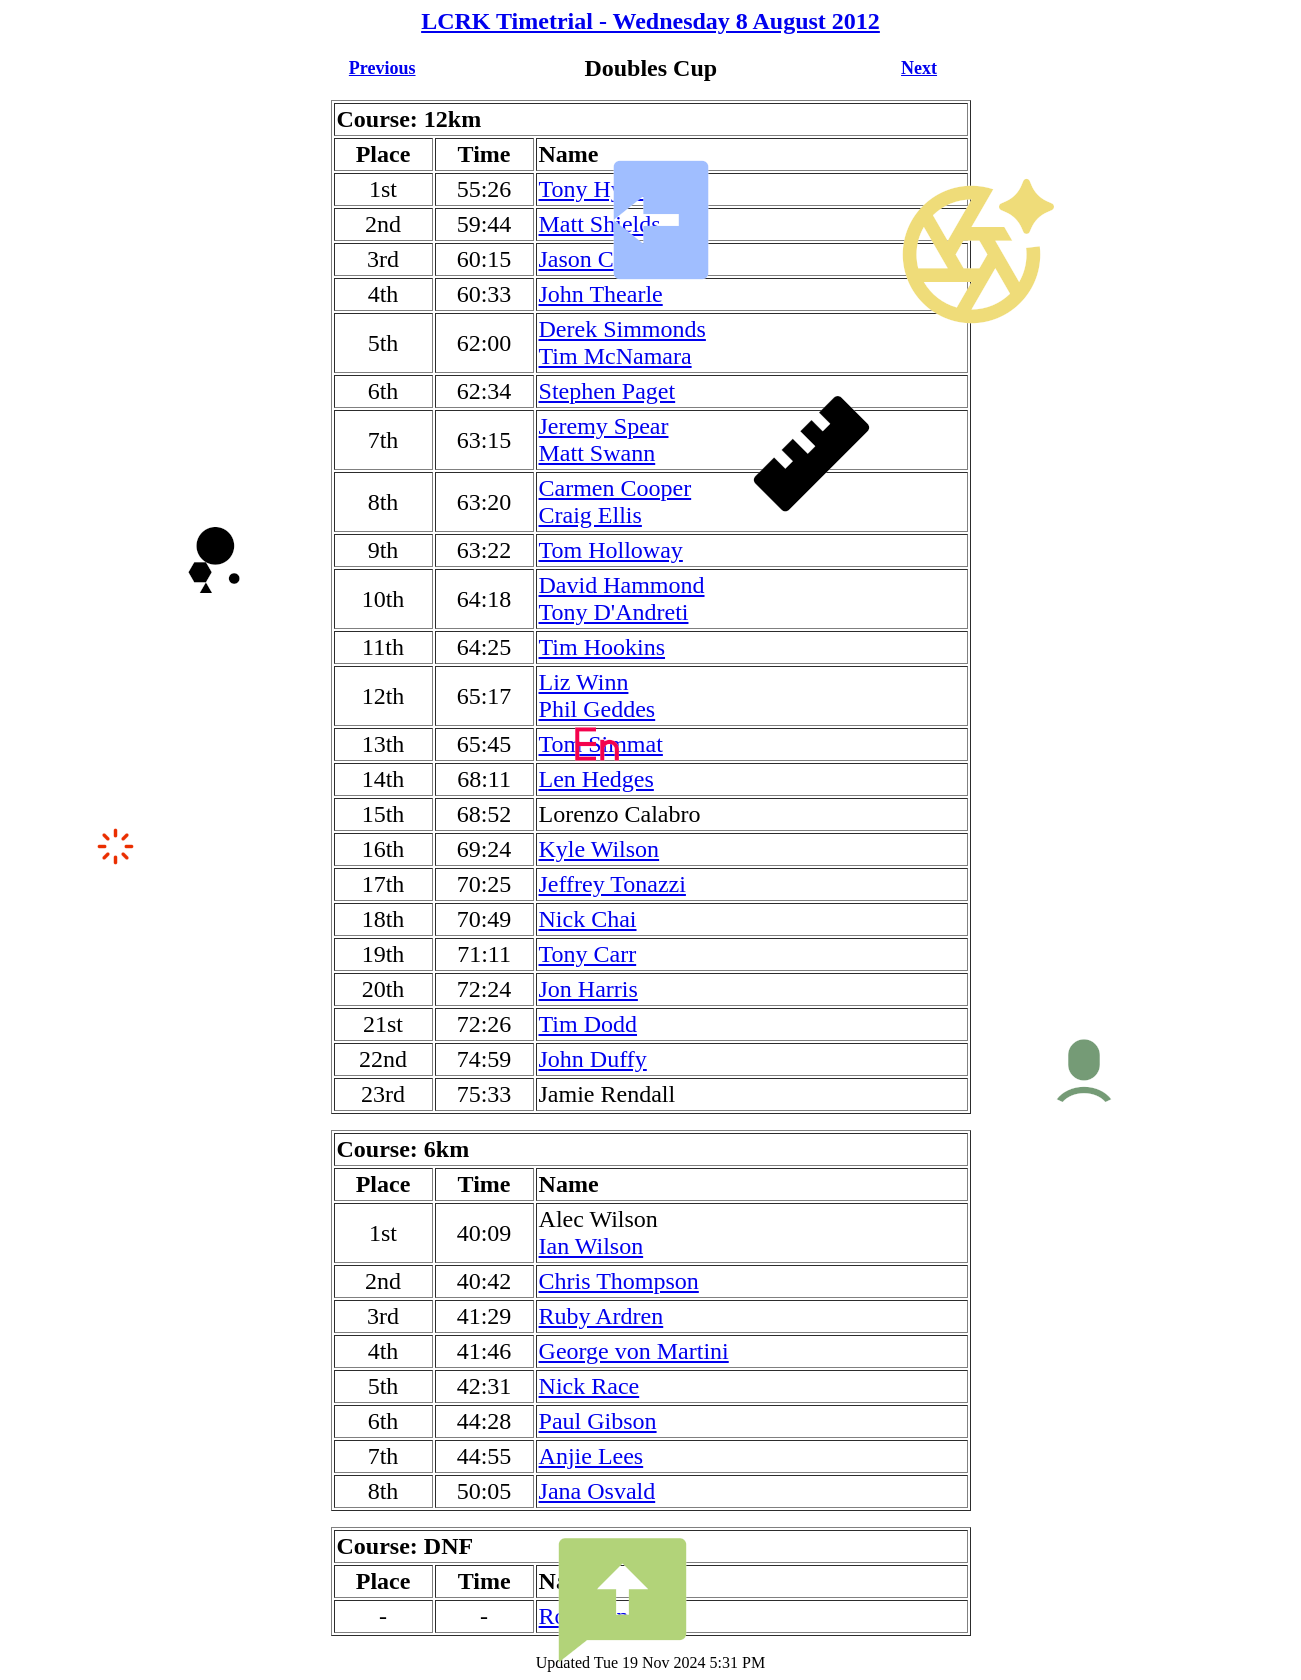 The image size is (1301, 1680). What do you see at coordinates (971, 254) in the screenshot?
I see `access AI-powered camera features` at bounding box center [971, 254].